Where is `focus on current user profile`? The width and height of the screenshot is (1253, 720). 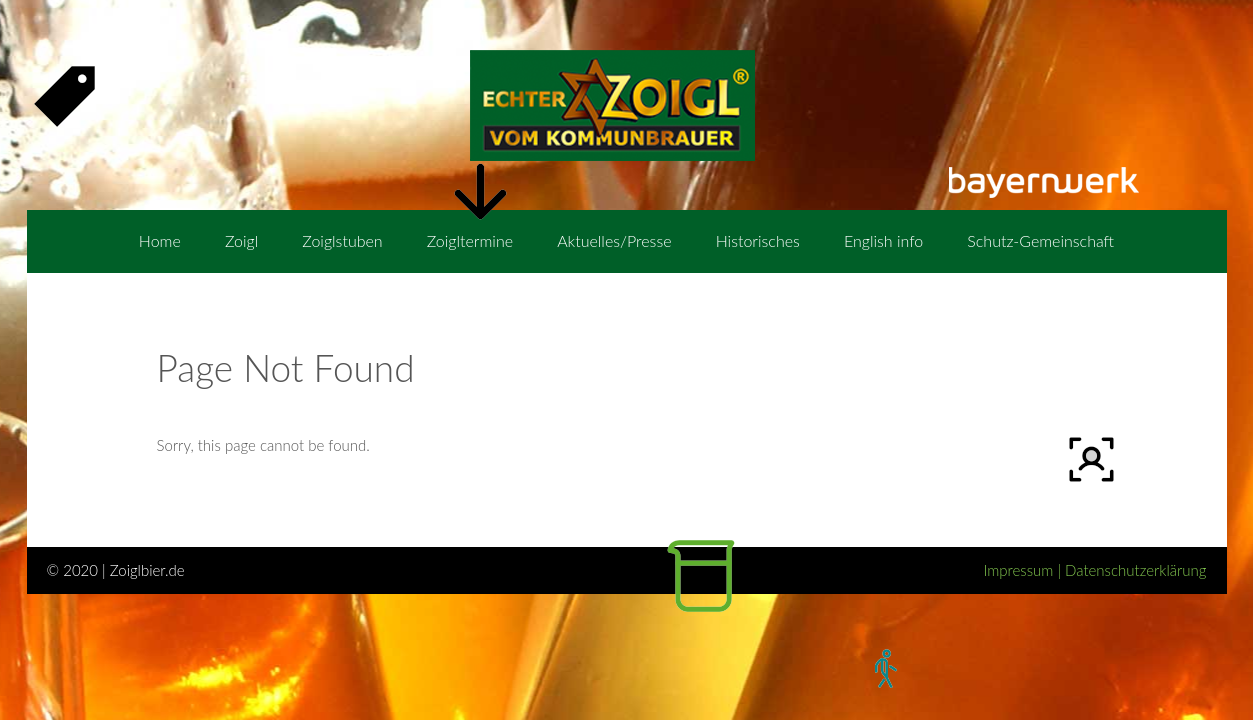
focus on current user profile is located at coordinates (1091, 459).